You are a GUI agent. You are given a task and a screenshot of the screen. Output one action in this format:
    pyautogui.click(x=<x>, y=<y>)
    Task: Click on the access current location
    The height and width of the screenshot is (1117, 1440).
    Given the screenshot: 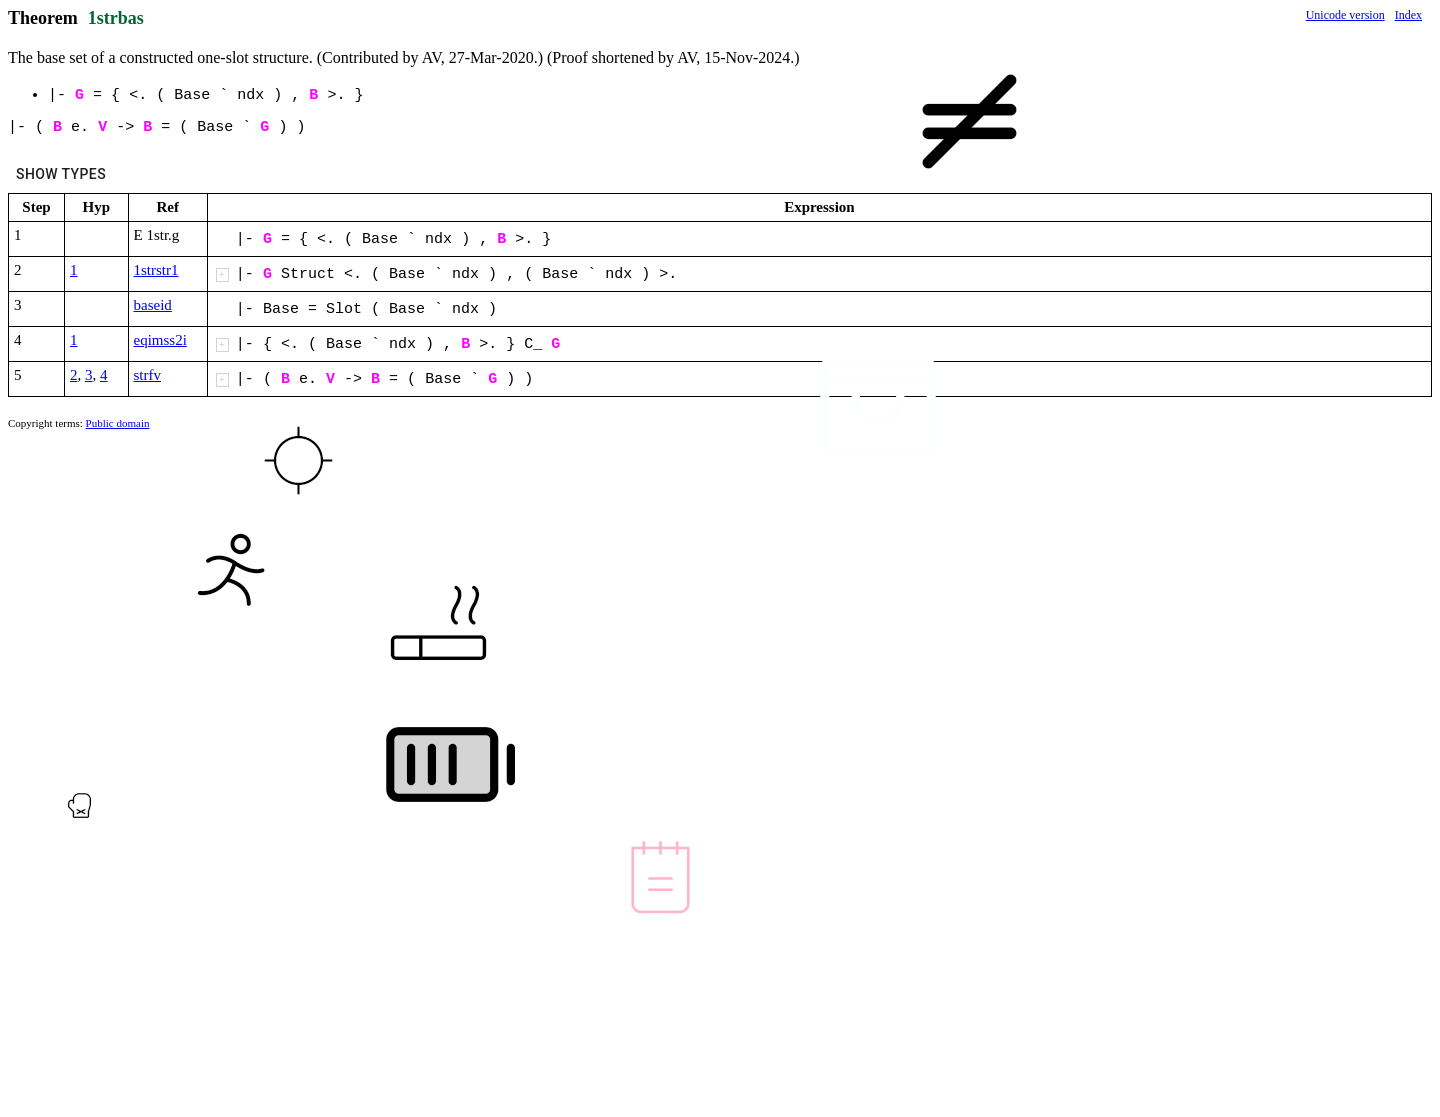 What is the action you would take?
    pyautogui.click(x=298, y=460)
    